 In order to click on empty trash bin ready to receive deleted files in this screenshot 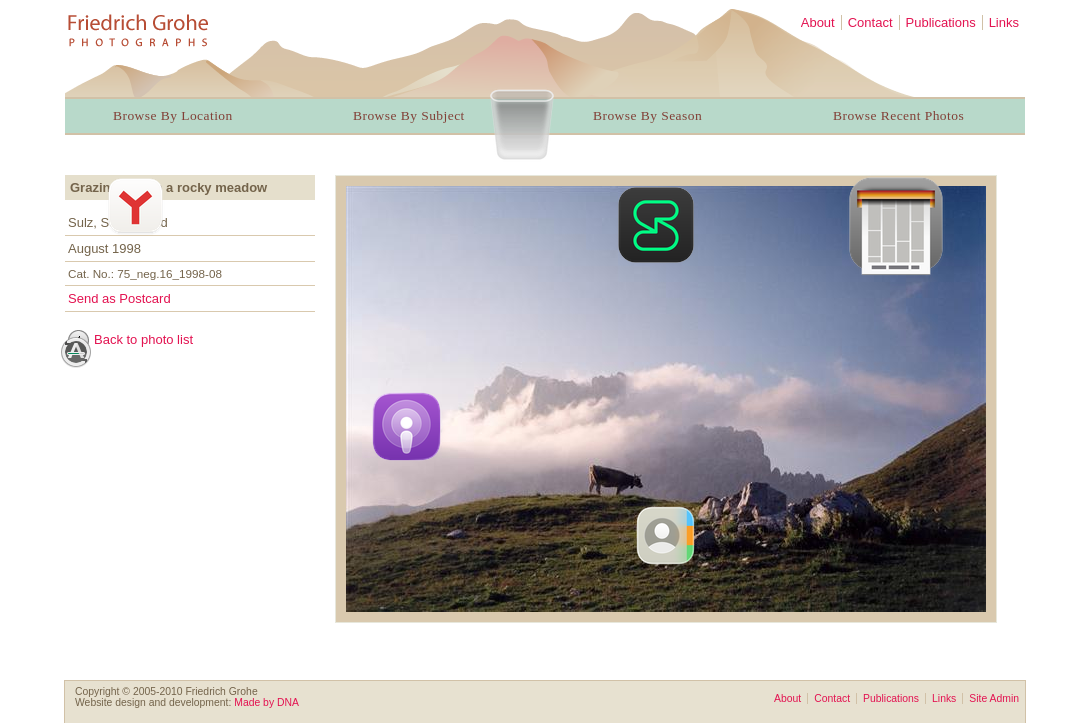, I will do `click(522, 124)`.